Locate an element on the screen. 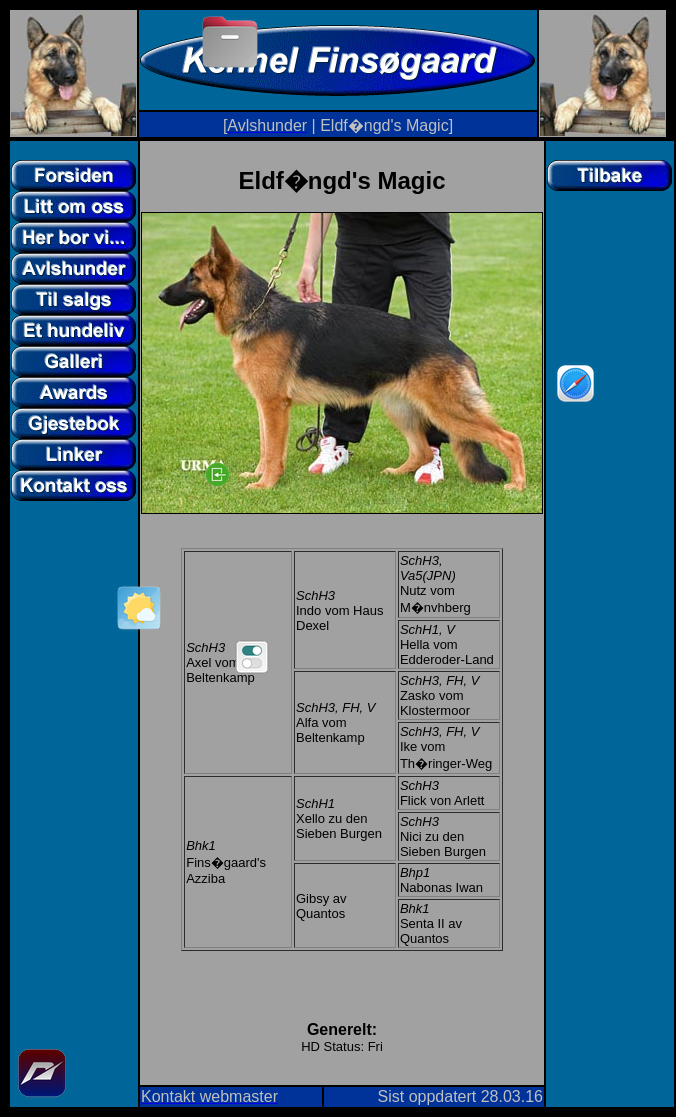 This screenshot has width=676, height=1117. open the file manager application is located at coordinates (230, 42).